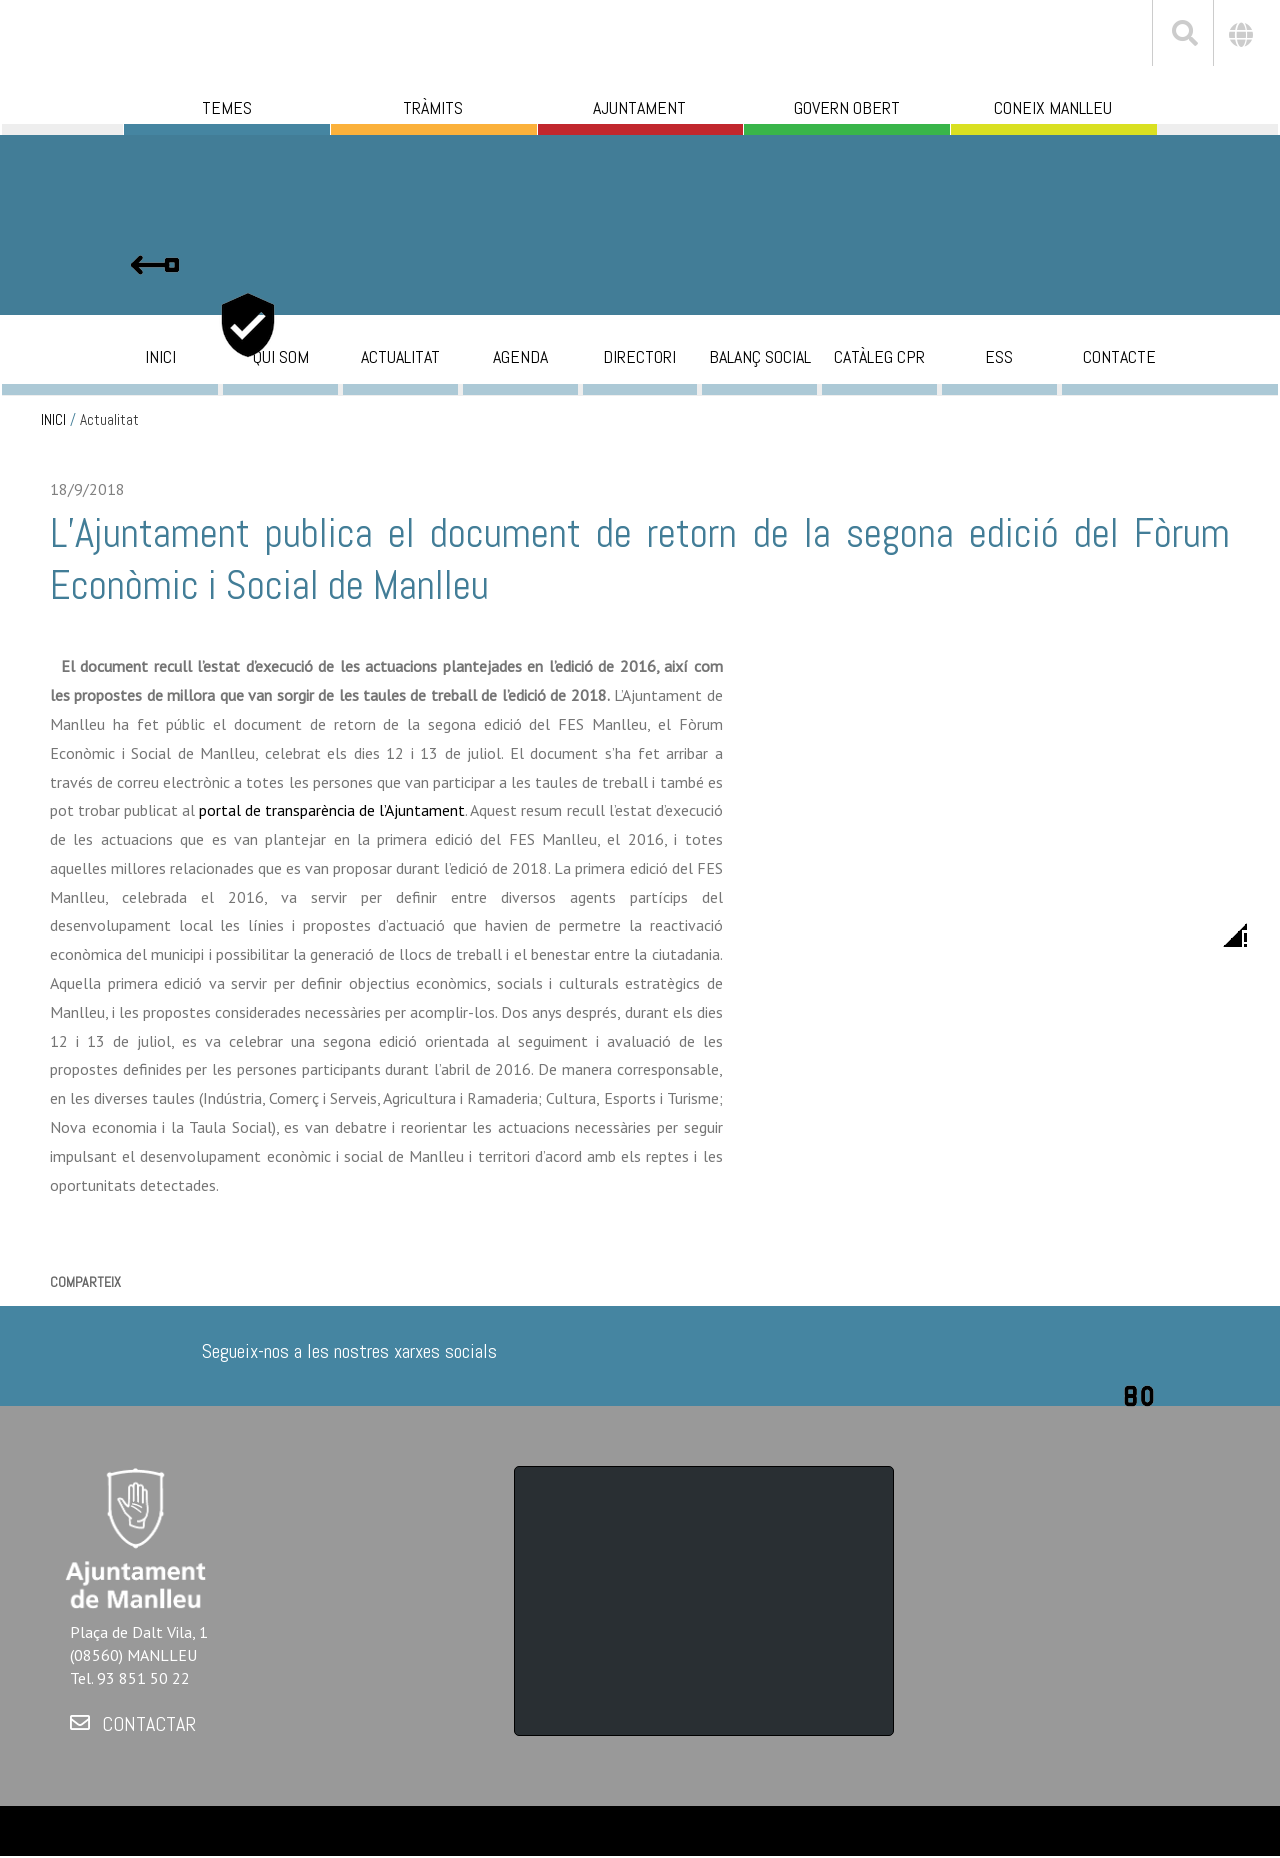  Describe the element at coordinates (1139, 1396) in the screenshot. I see `indicates 80 items, points, or percentage` at that location.